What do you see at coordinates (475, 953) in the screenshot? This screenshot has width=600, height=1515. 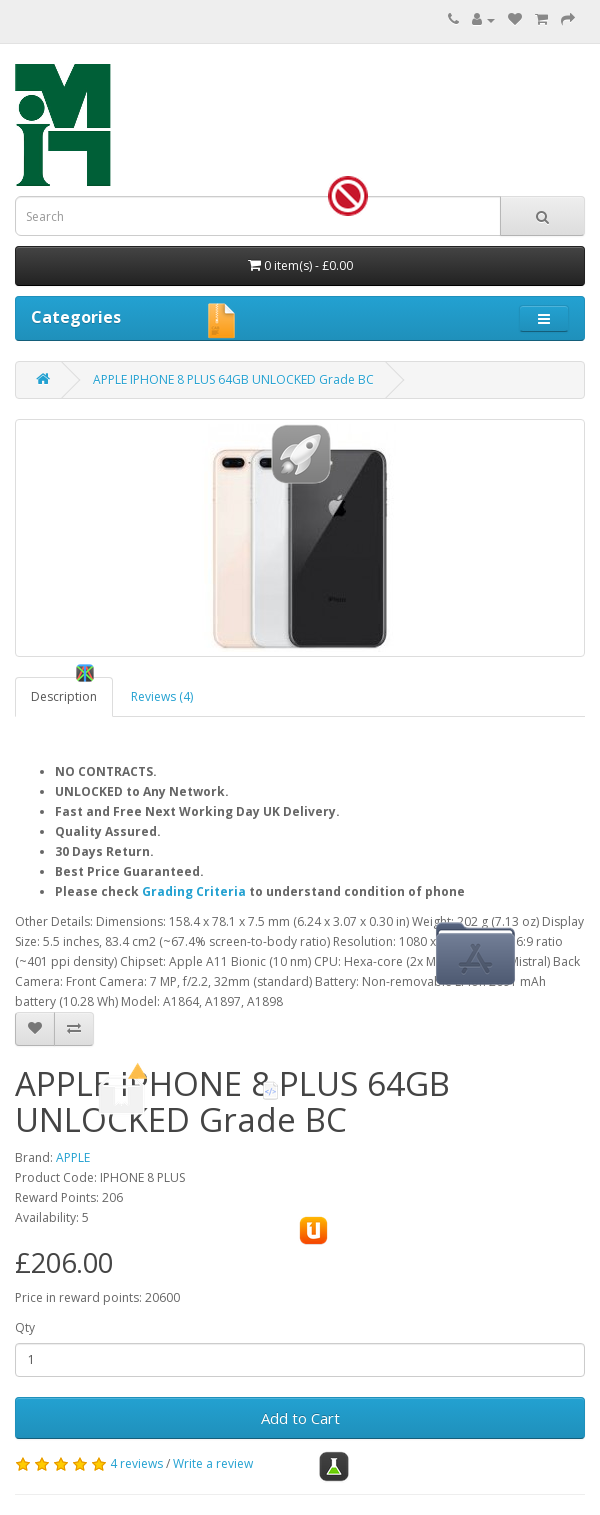 I see `open templates folder` at bounding box center [475, 953].